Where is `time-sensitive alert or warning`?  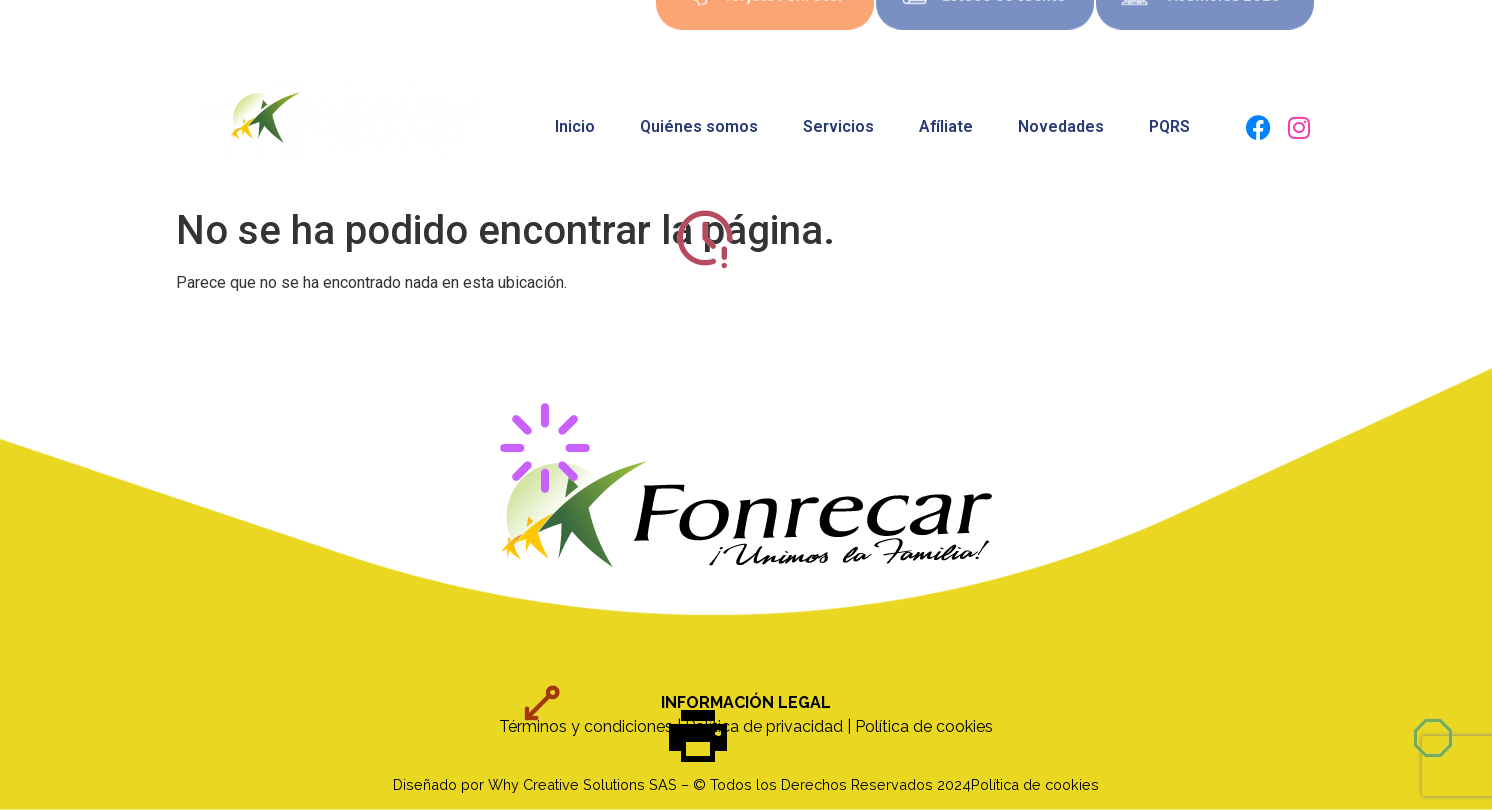 time-sensitive alert or warning is located at coordinates (705, 238).